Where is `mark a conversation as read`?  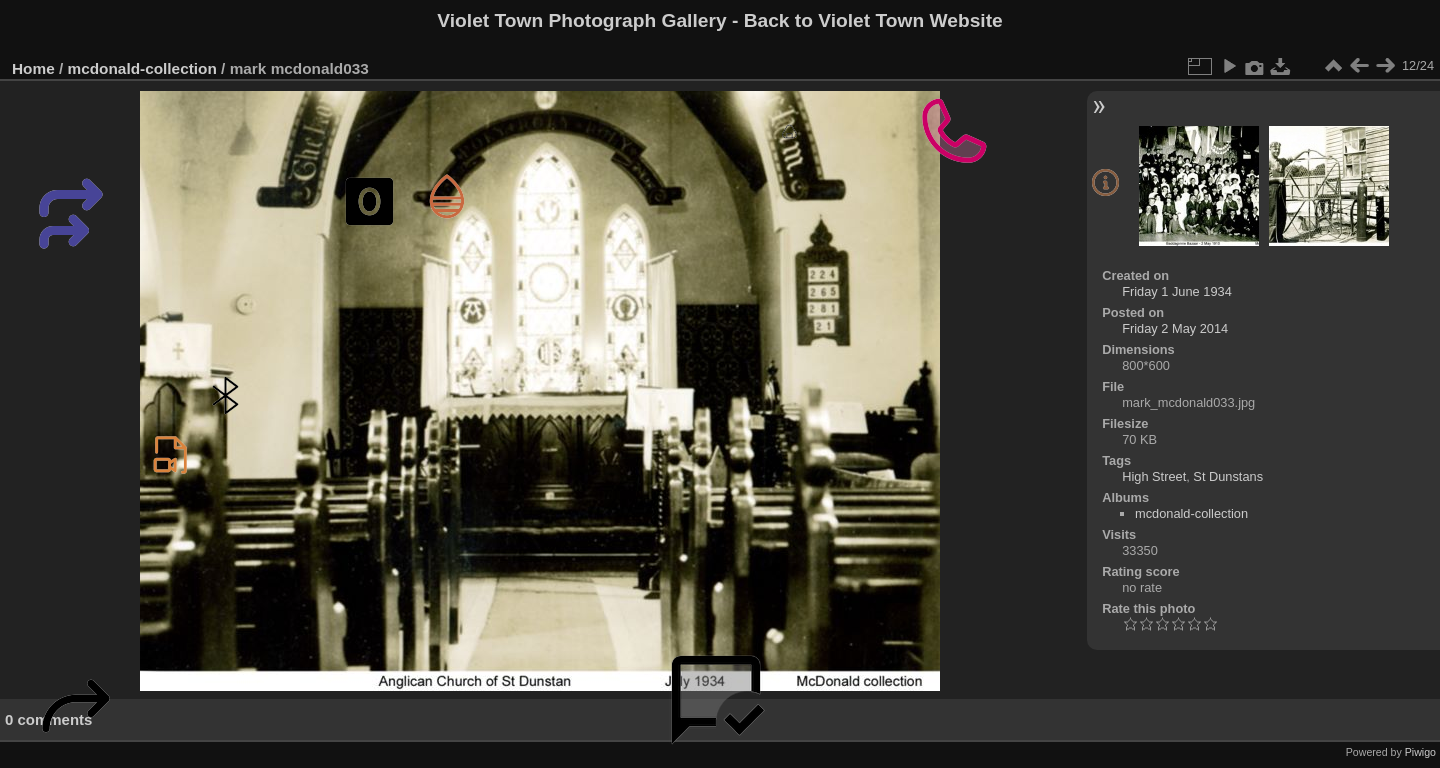 mark a conversation as read is located at coordinates (716, 700).